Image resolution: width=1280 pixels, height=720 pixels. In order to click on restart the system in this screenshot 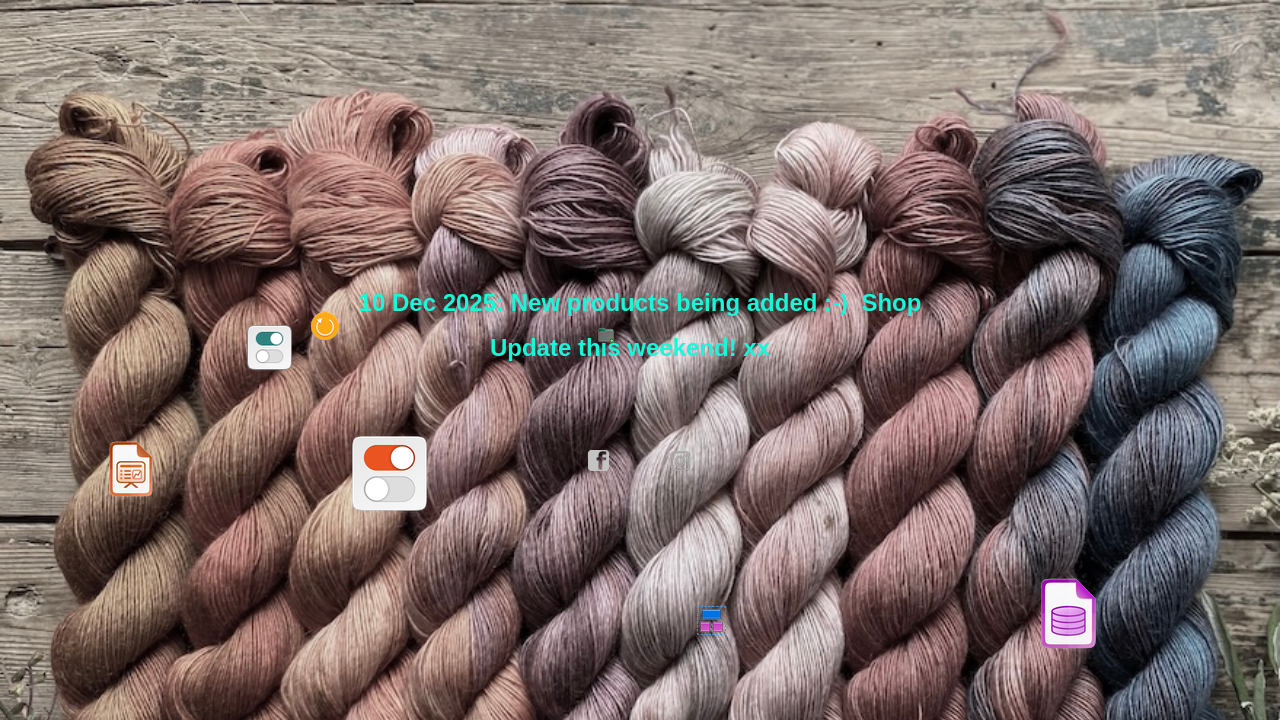, I will do `click(325, 326)`.